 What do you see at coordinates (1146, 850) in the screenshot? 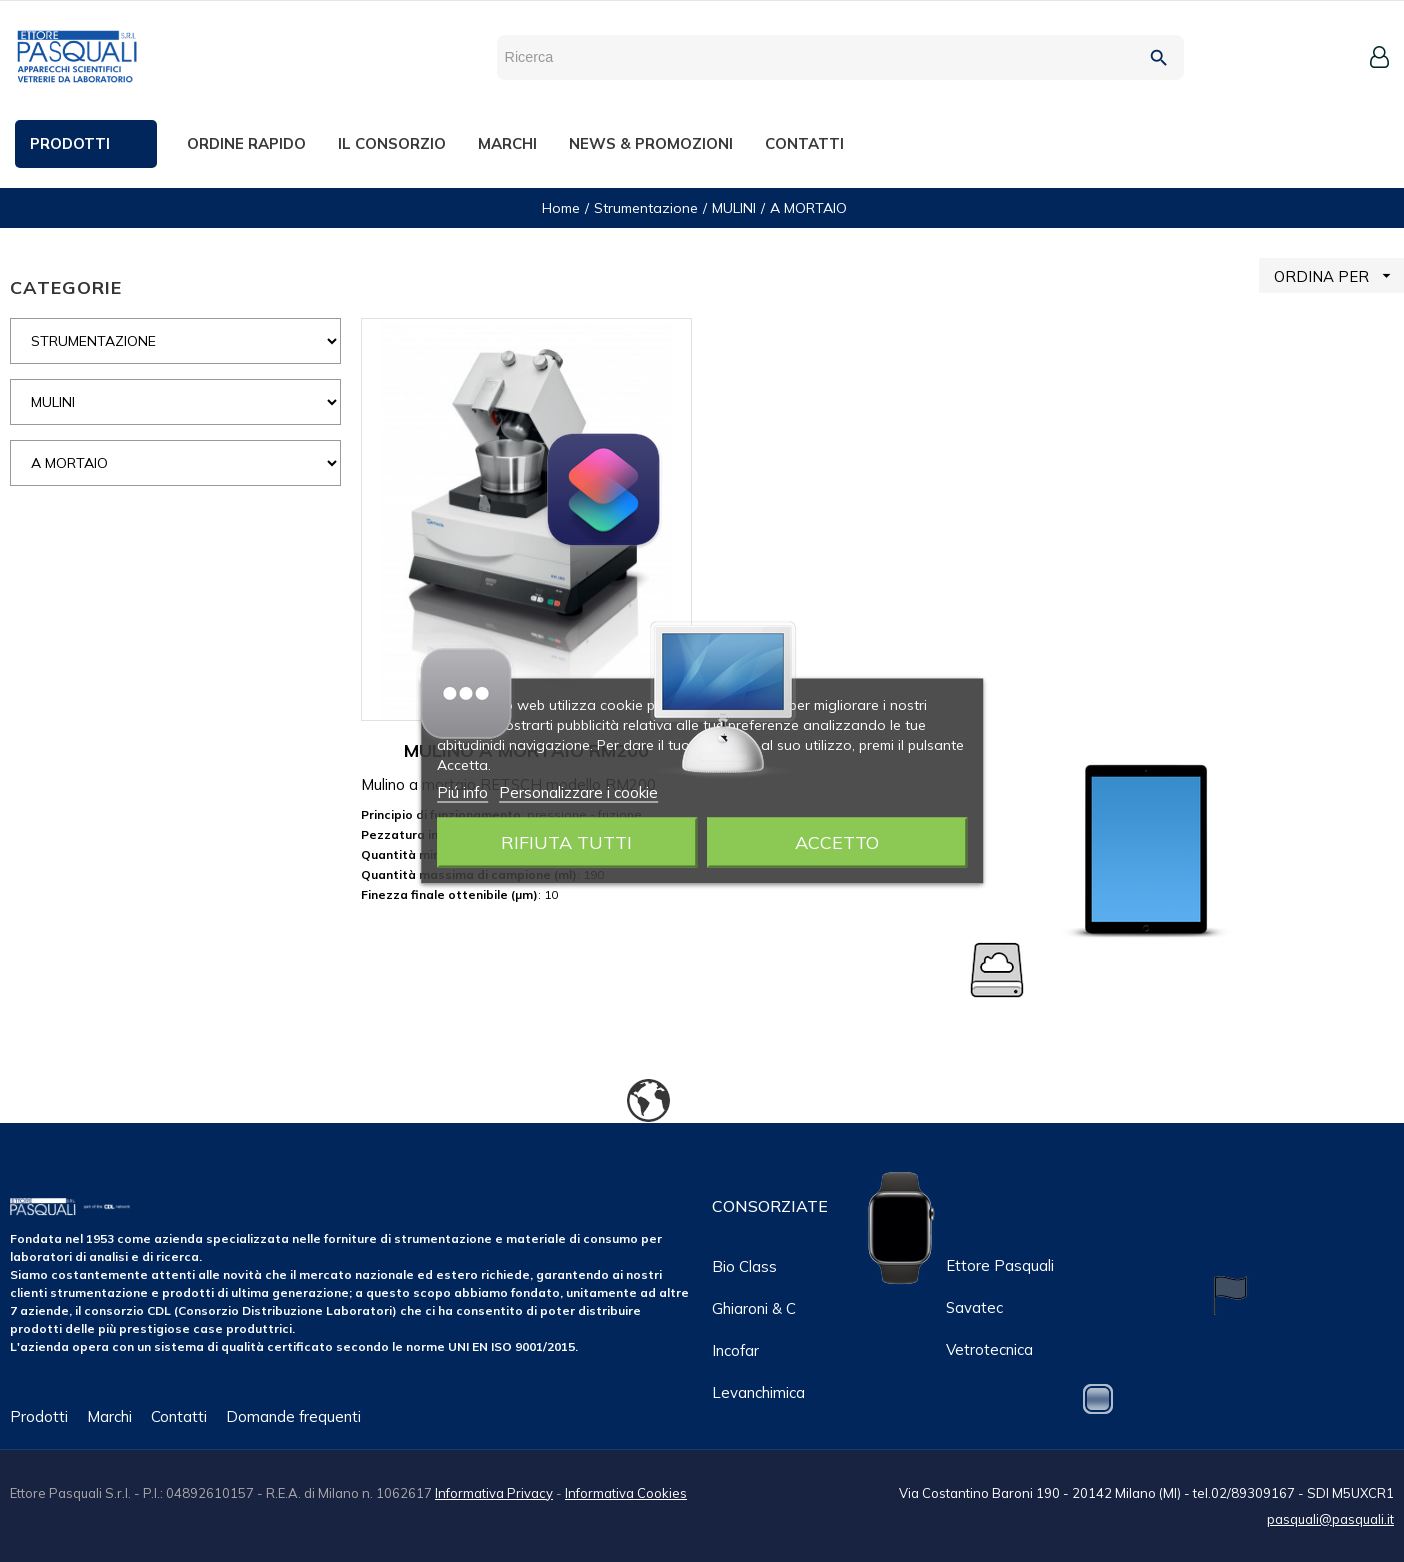
I see `iPad Pro device connected via wifi` at bounding box center [1146, 850].